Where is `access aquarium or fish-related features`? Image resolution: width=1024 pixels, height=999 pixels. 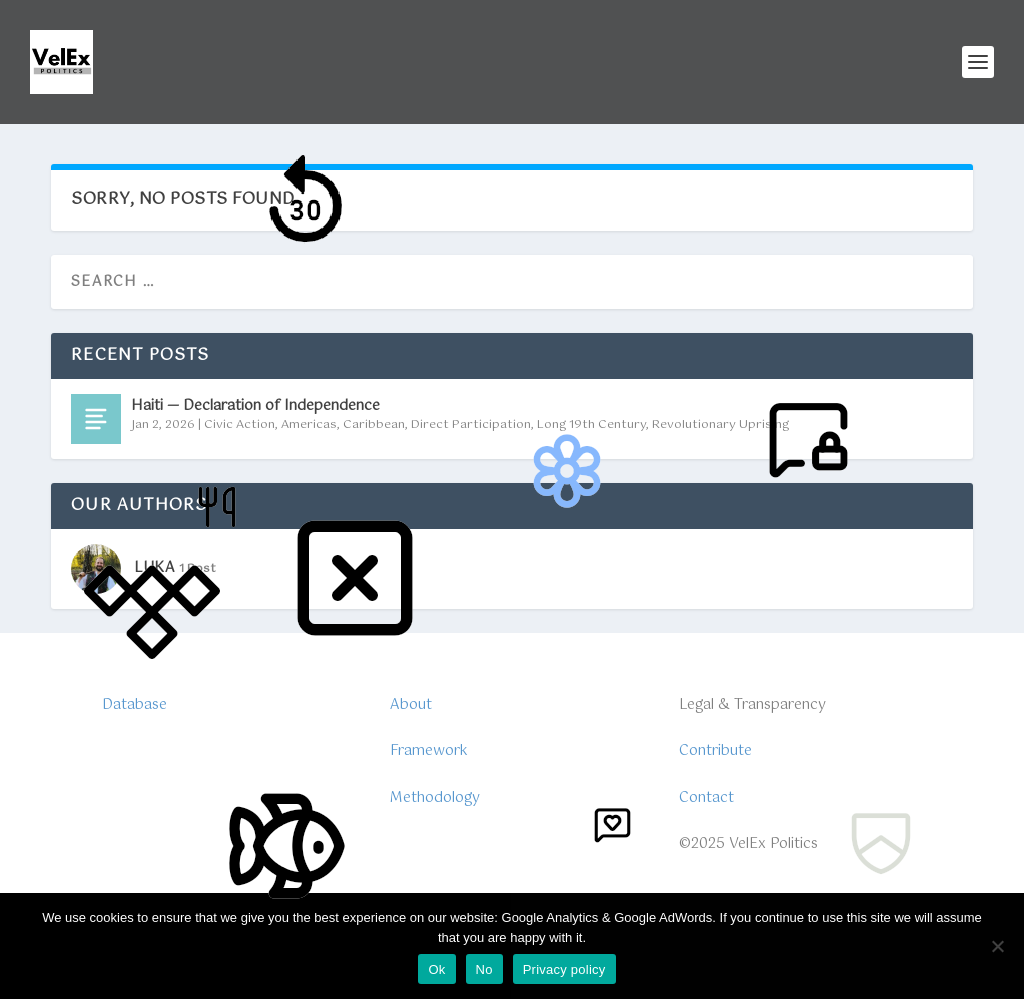 access aquarium or fish-related features is located at coordinates (287, 846).